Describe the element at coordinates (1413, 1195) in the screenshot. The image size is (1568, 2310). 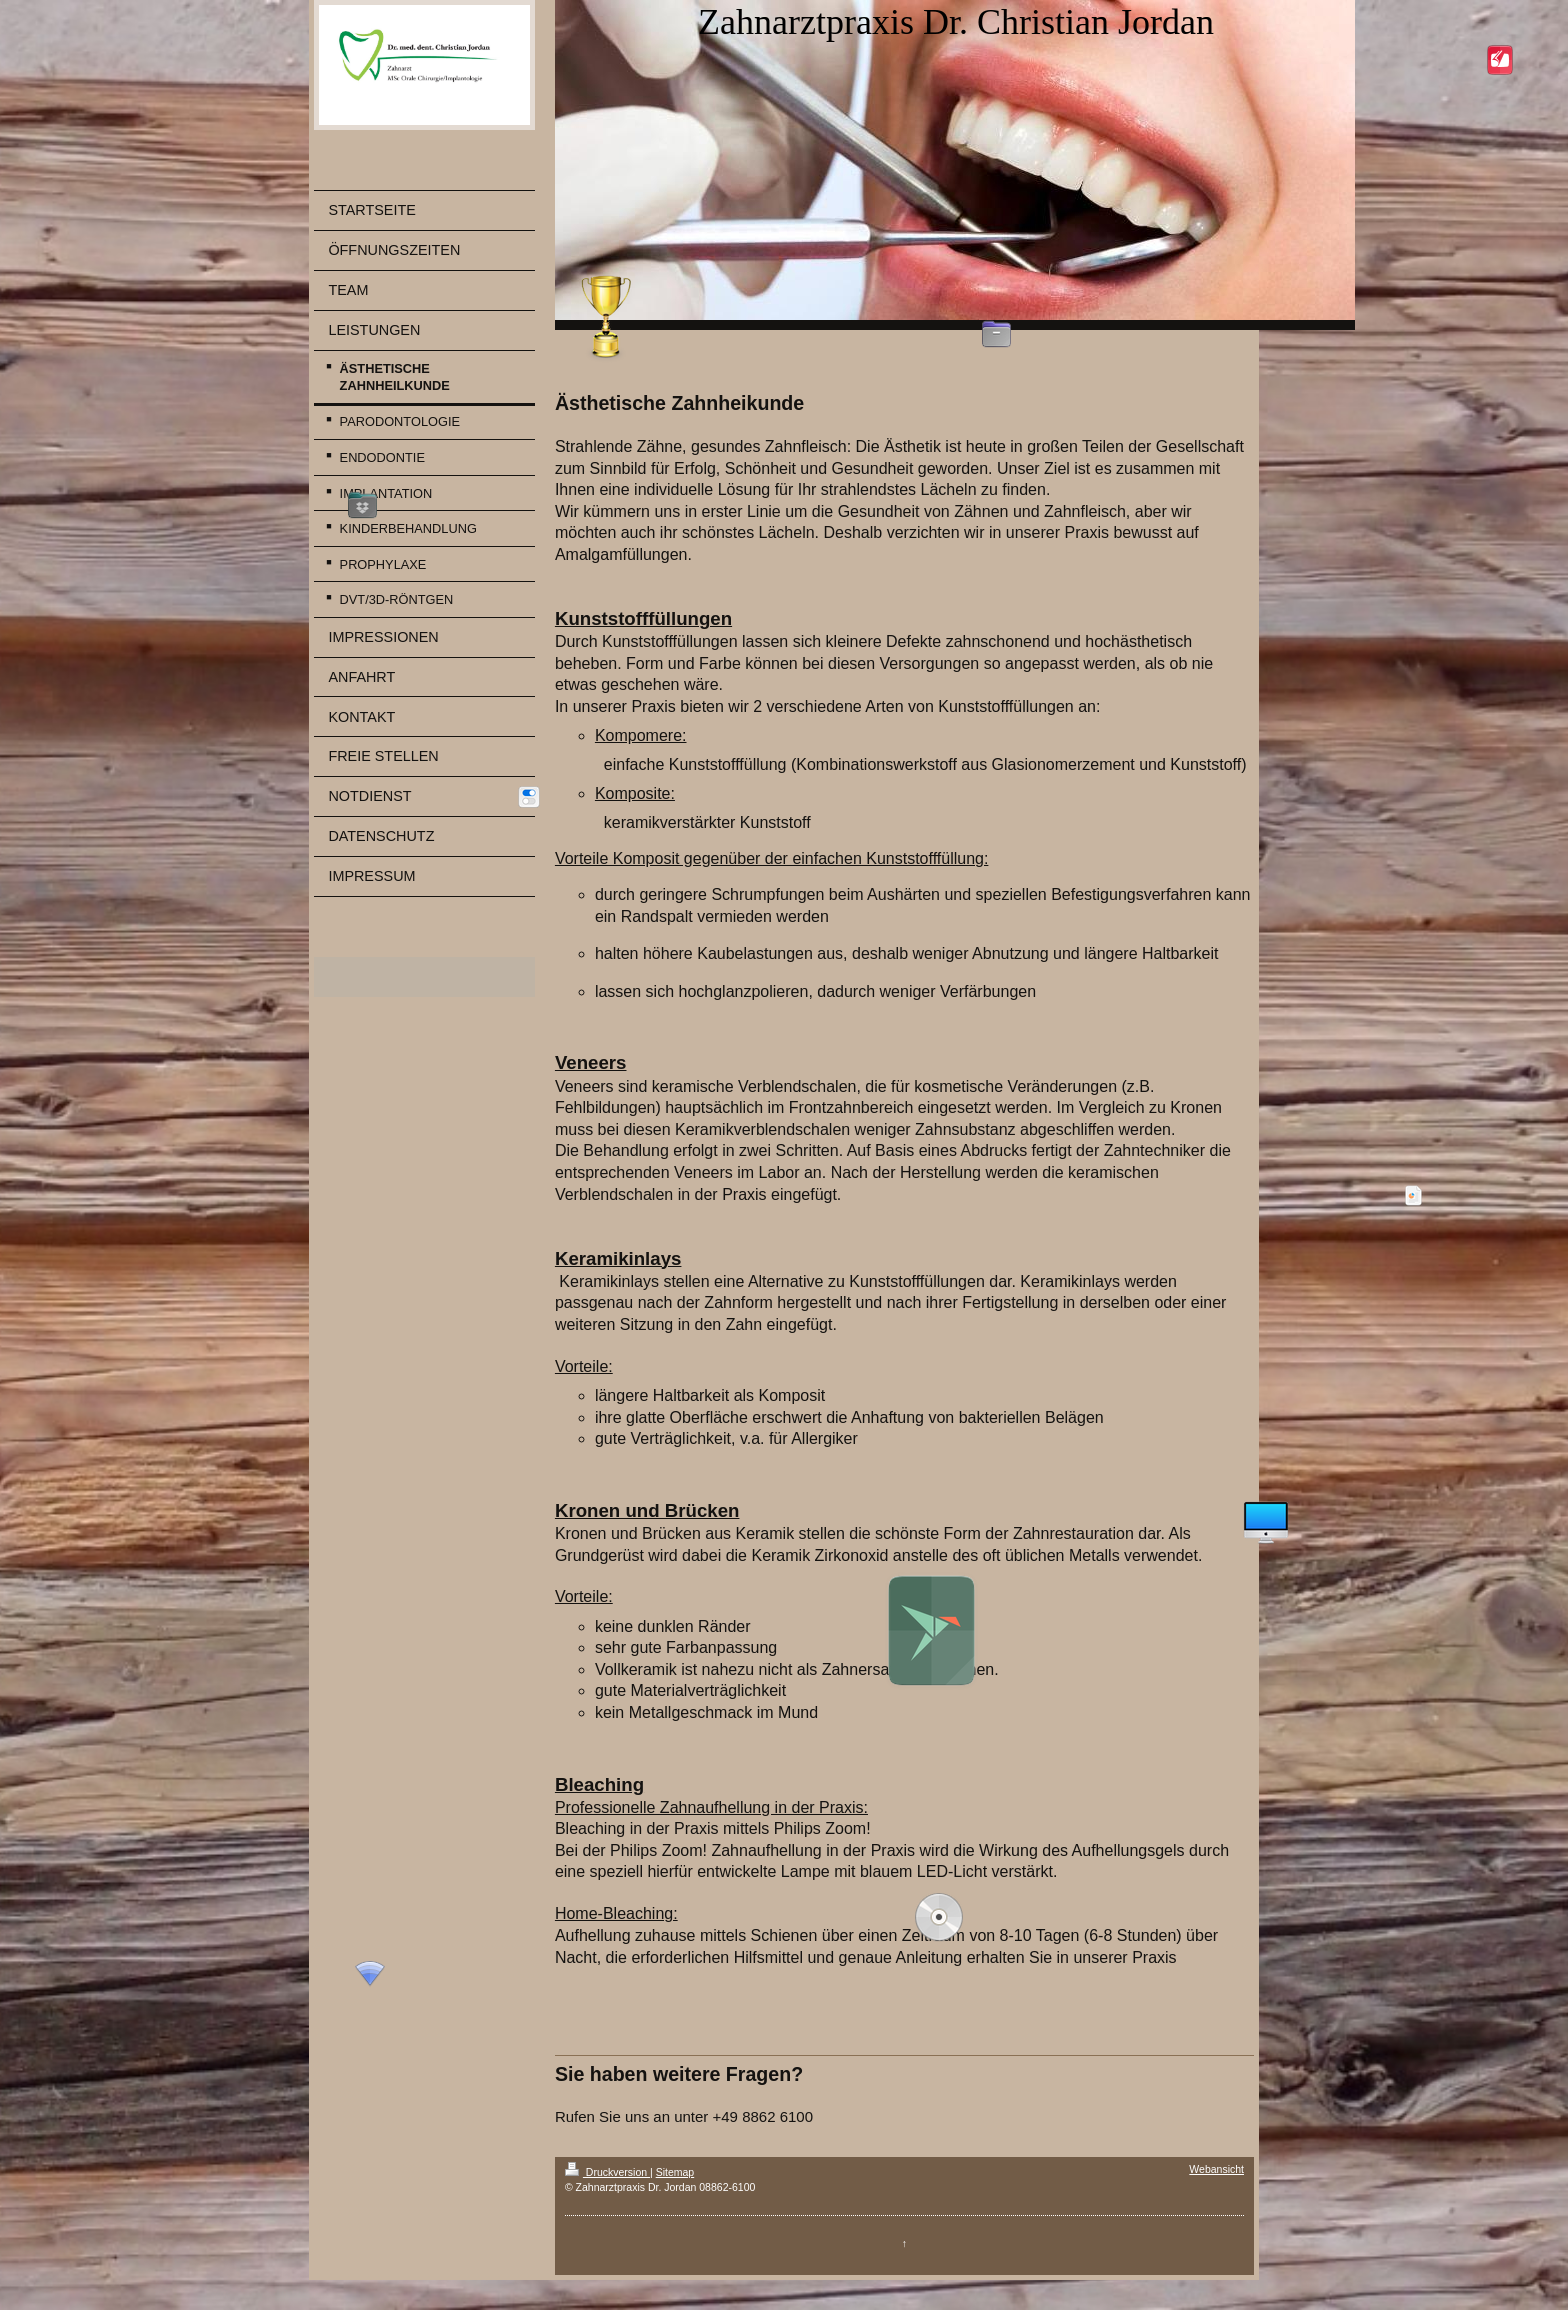
I see `open a presentation file` at that location.